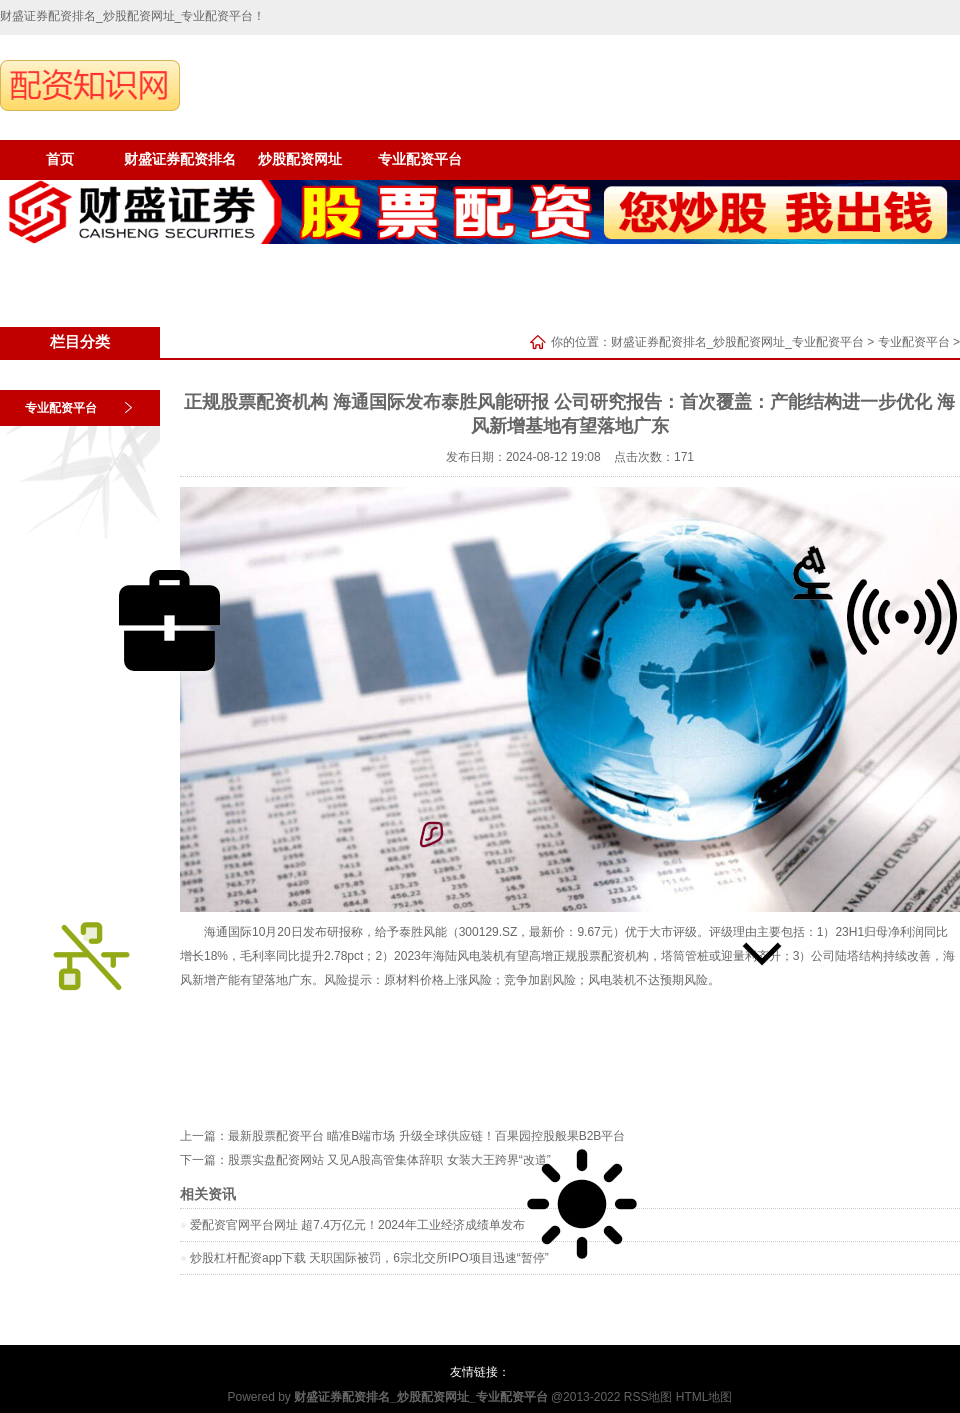 This screenshot has height=1413, width=960. Describe the element at coordinates (762, 954) in the screenshot. I see `expand a dropdown menu or section` at that location.